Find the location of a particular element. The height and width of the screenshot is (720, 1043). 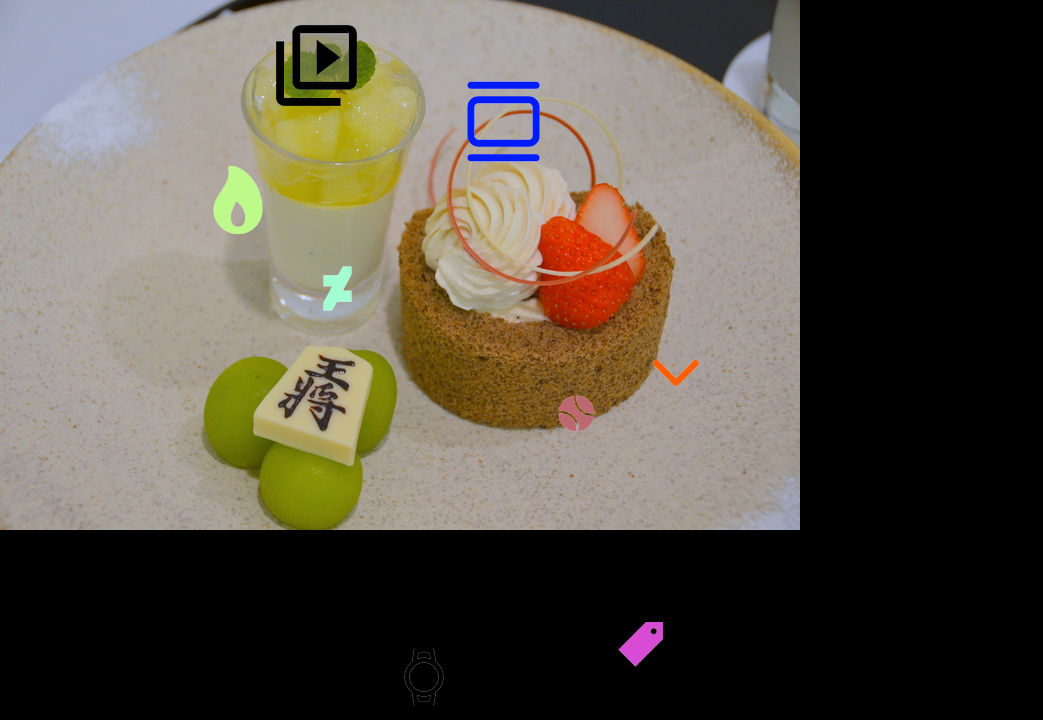

access your video library is located at coordinates (316, 65).